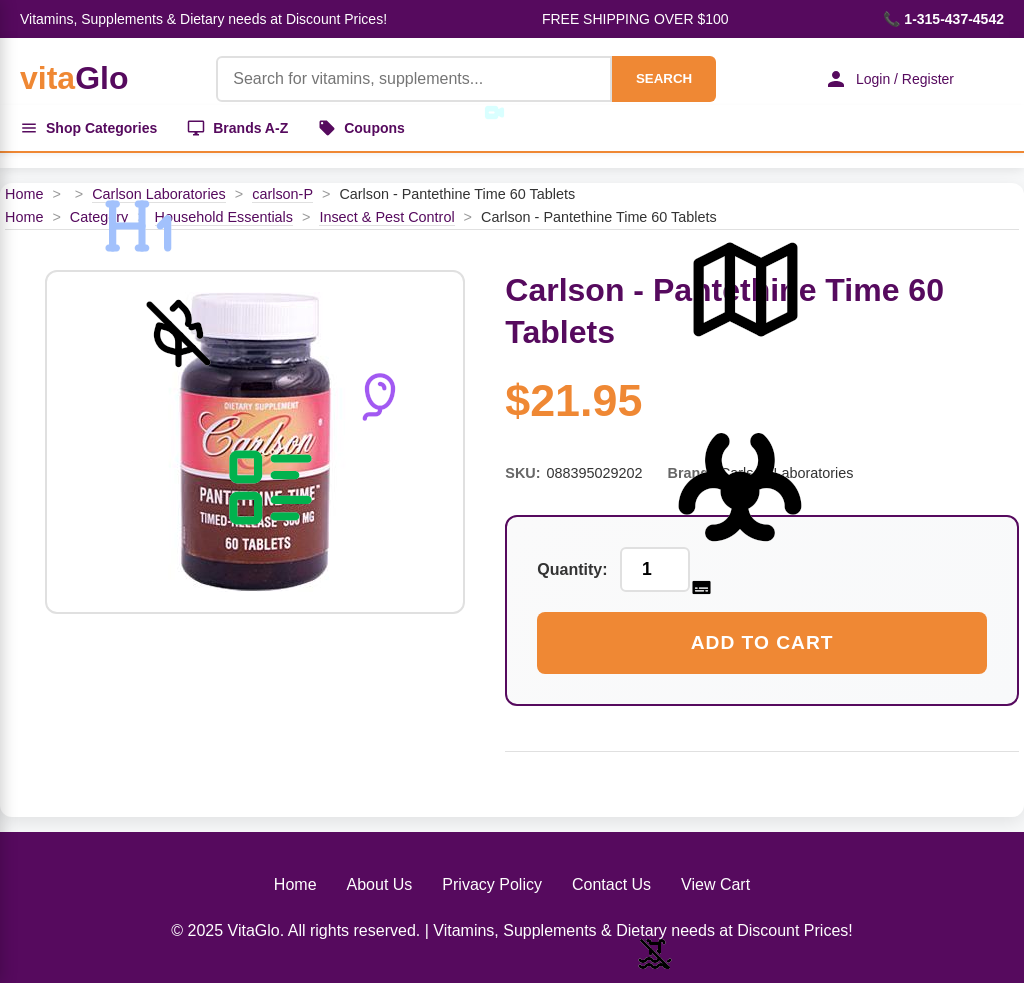 The height and width of the screenshot is (983, 1024). What do you see at coordinates (494, 112) in the screenshot?
I see `remove video from playlist or queue` at bounding box center [494, 112].